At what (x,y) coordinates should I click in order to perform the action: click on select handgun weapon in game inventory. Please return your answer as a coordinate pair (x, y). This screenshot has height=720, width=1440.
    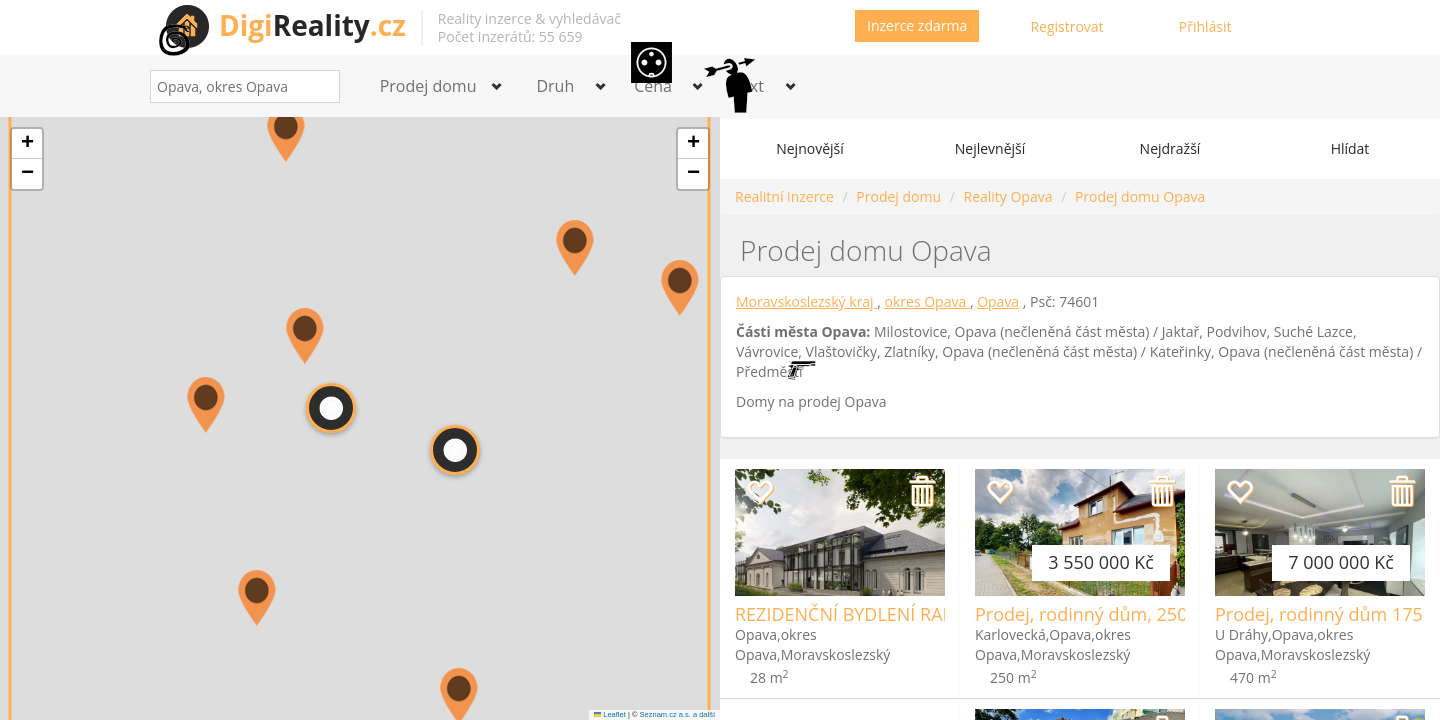
    Looking at the image, I should click on (801, 370).